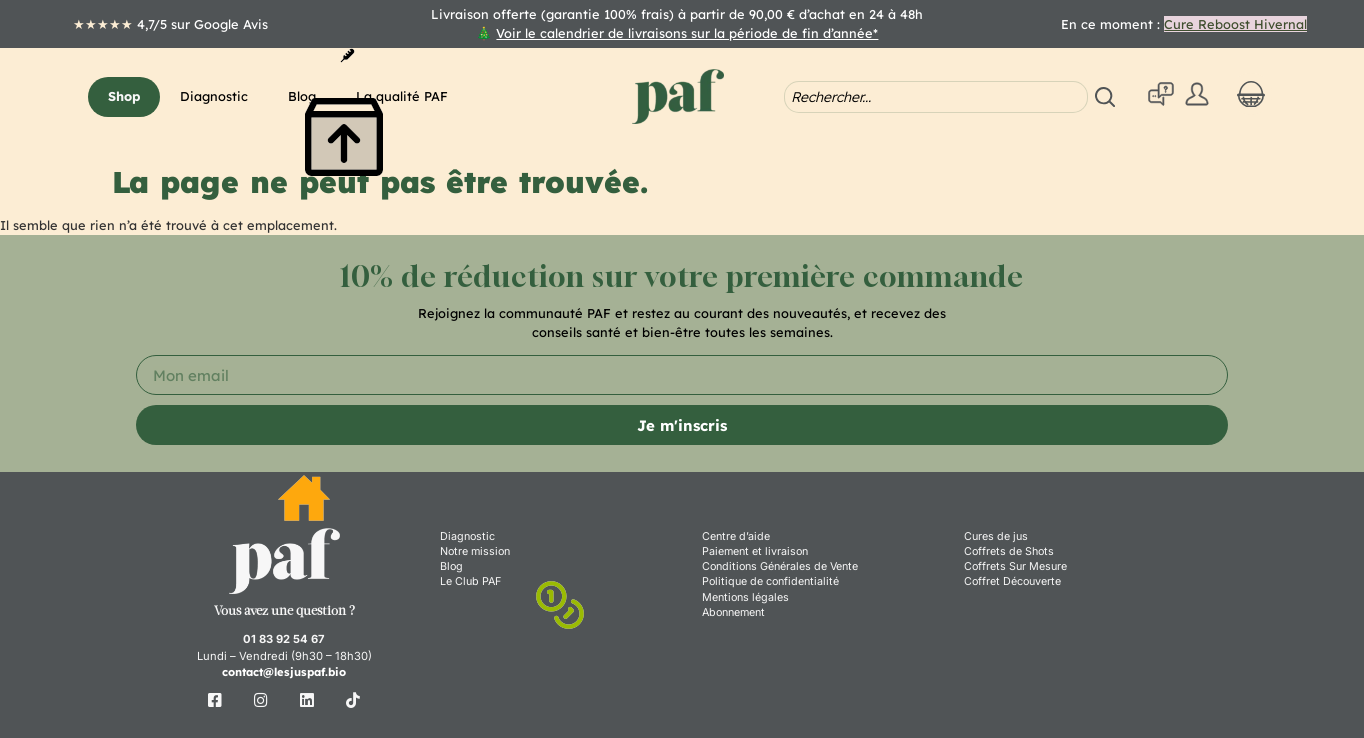 This screenshot has height=738, width=1364. I want to click on navigate to the home screen, so click(304, 498).